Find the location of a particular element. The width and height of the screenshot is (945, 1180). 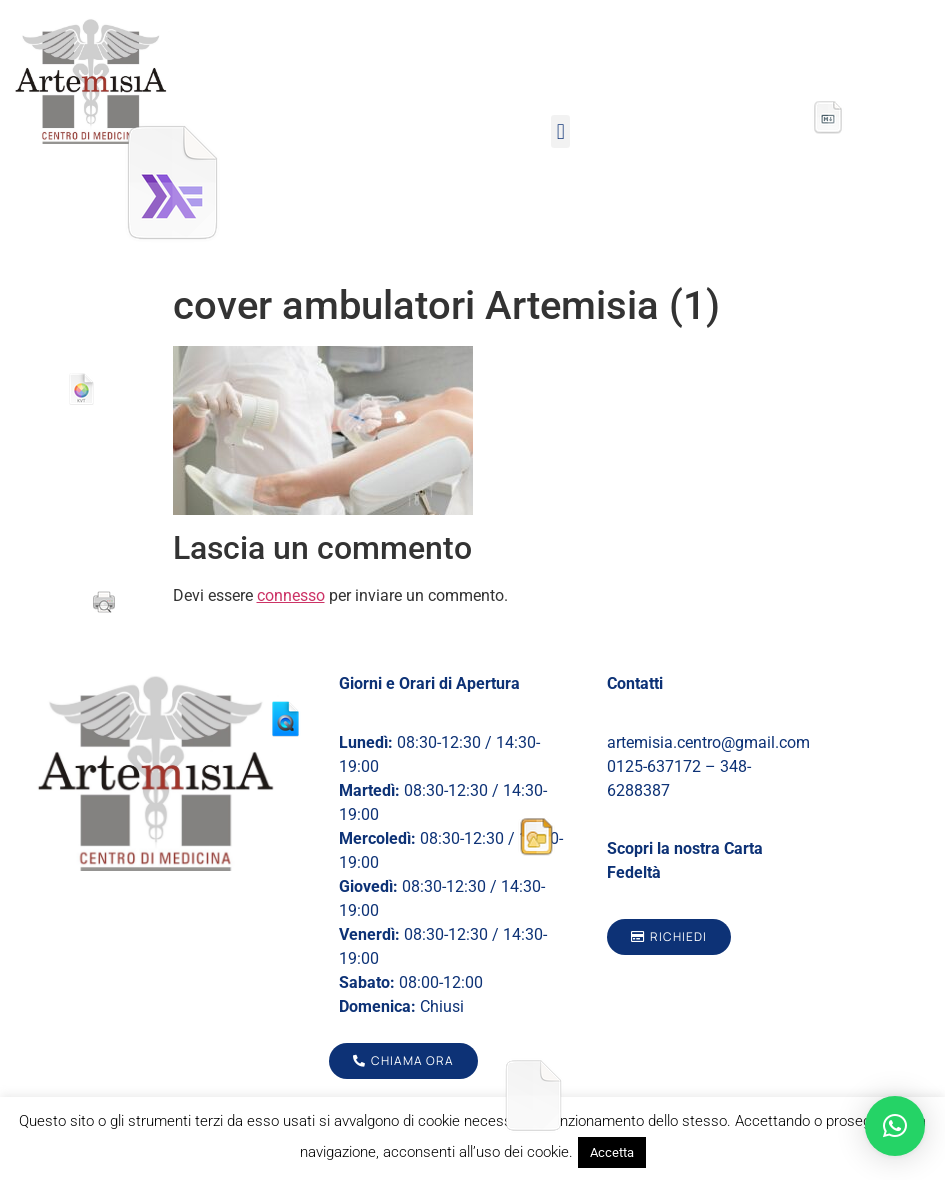

a markdown text file is located at coordinates (828, 117).